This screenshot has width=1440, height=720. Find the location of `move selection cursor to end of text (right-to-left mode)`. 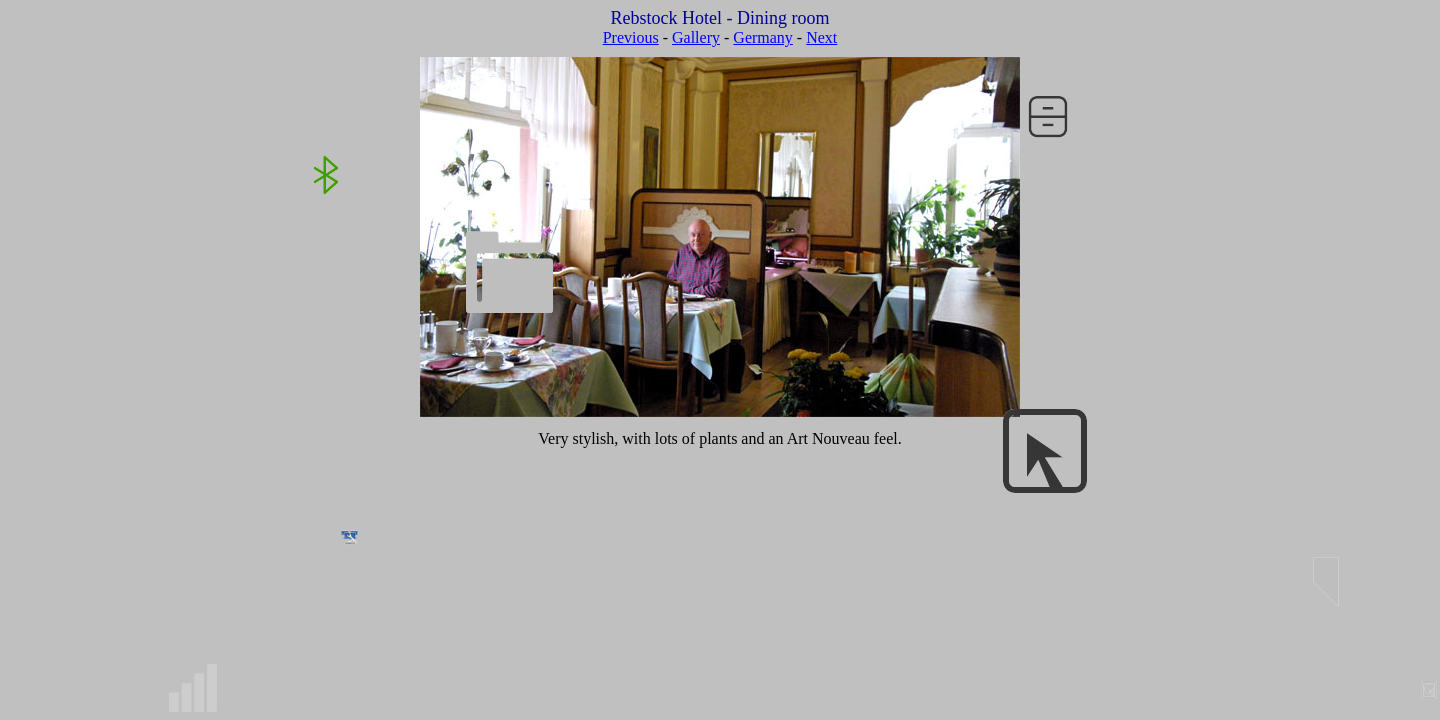

move selection cursor to end of text (right-to-left mode) is located at coordinates (1326, 582).